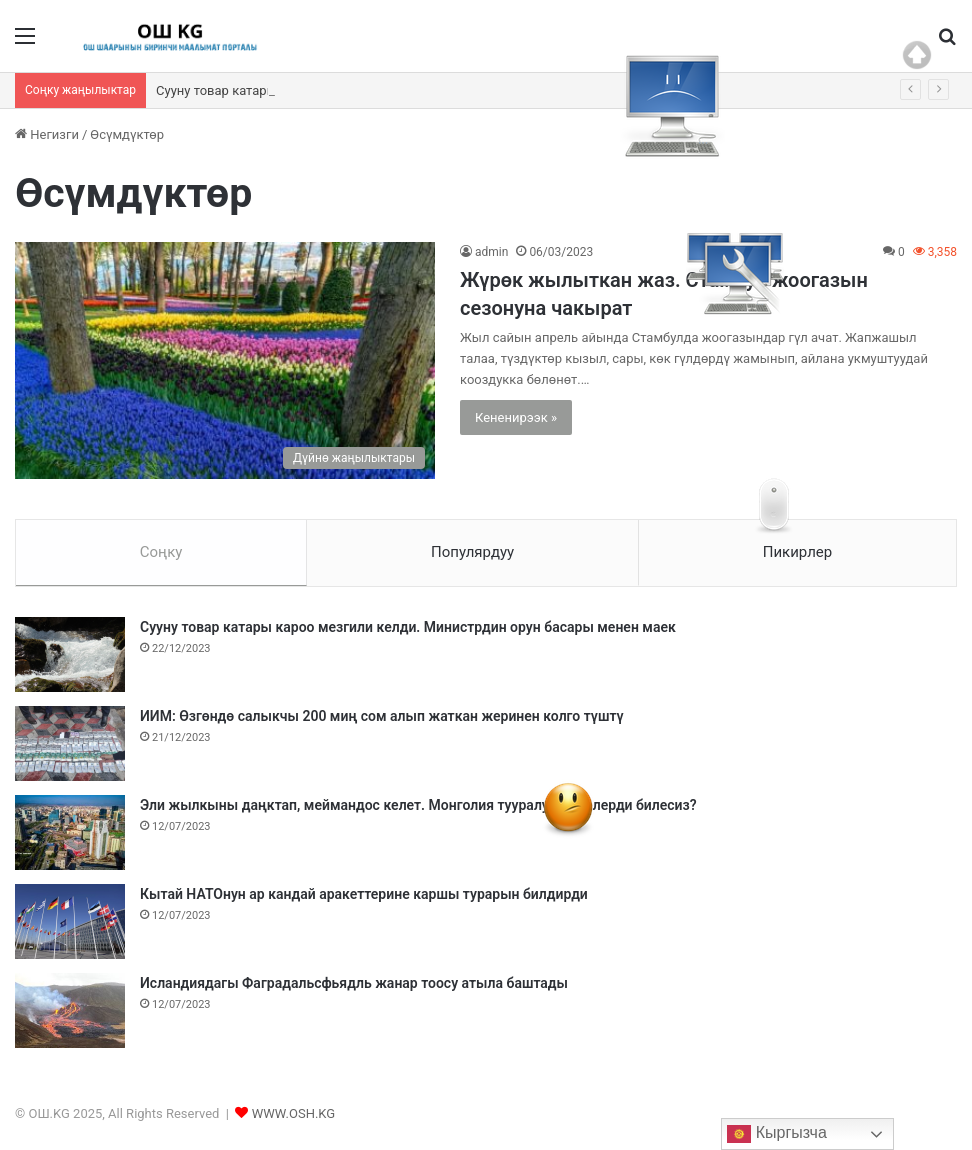 This screenshot has height=1150, width=972. I want to click on access network and connection settings, so click(735, 273).